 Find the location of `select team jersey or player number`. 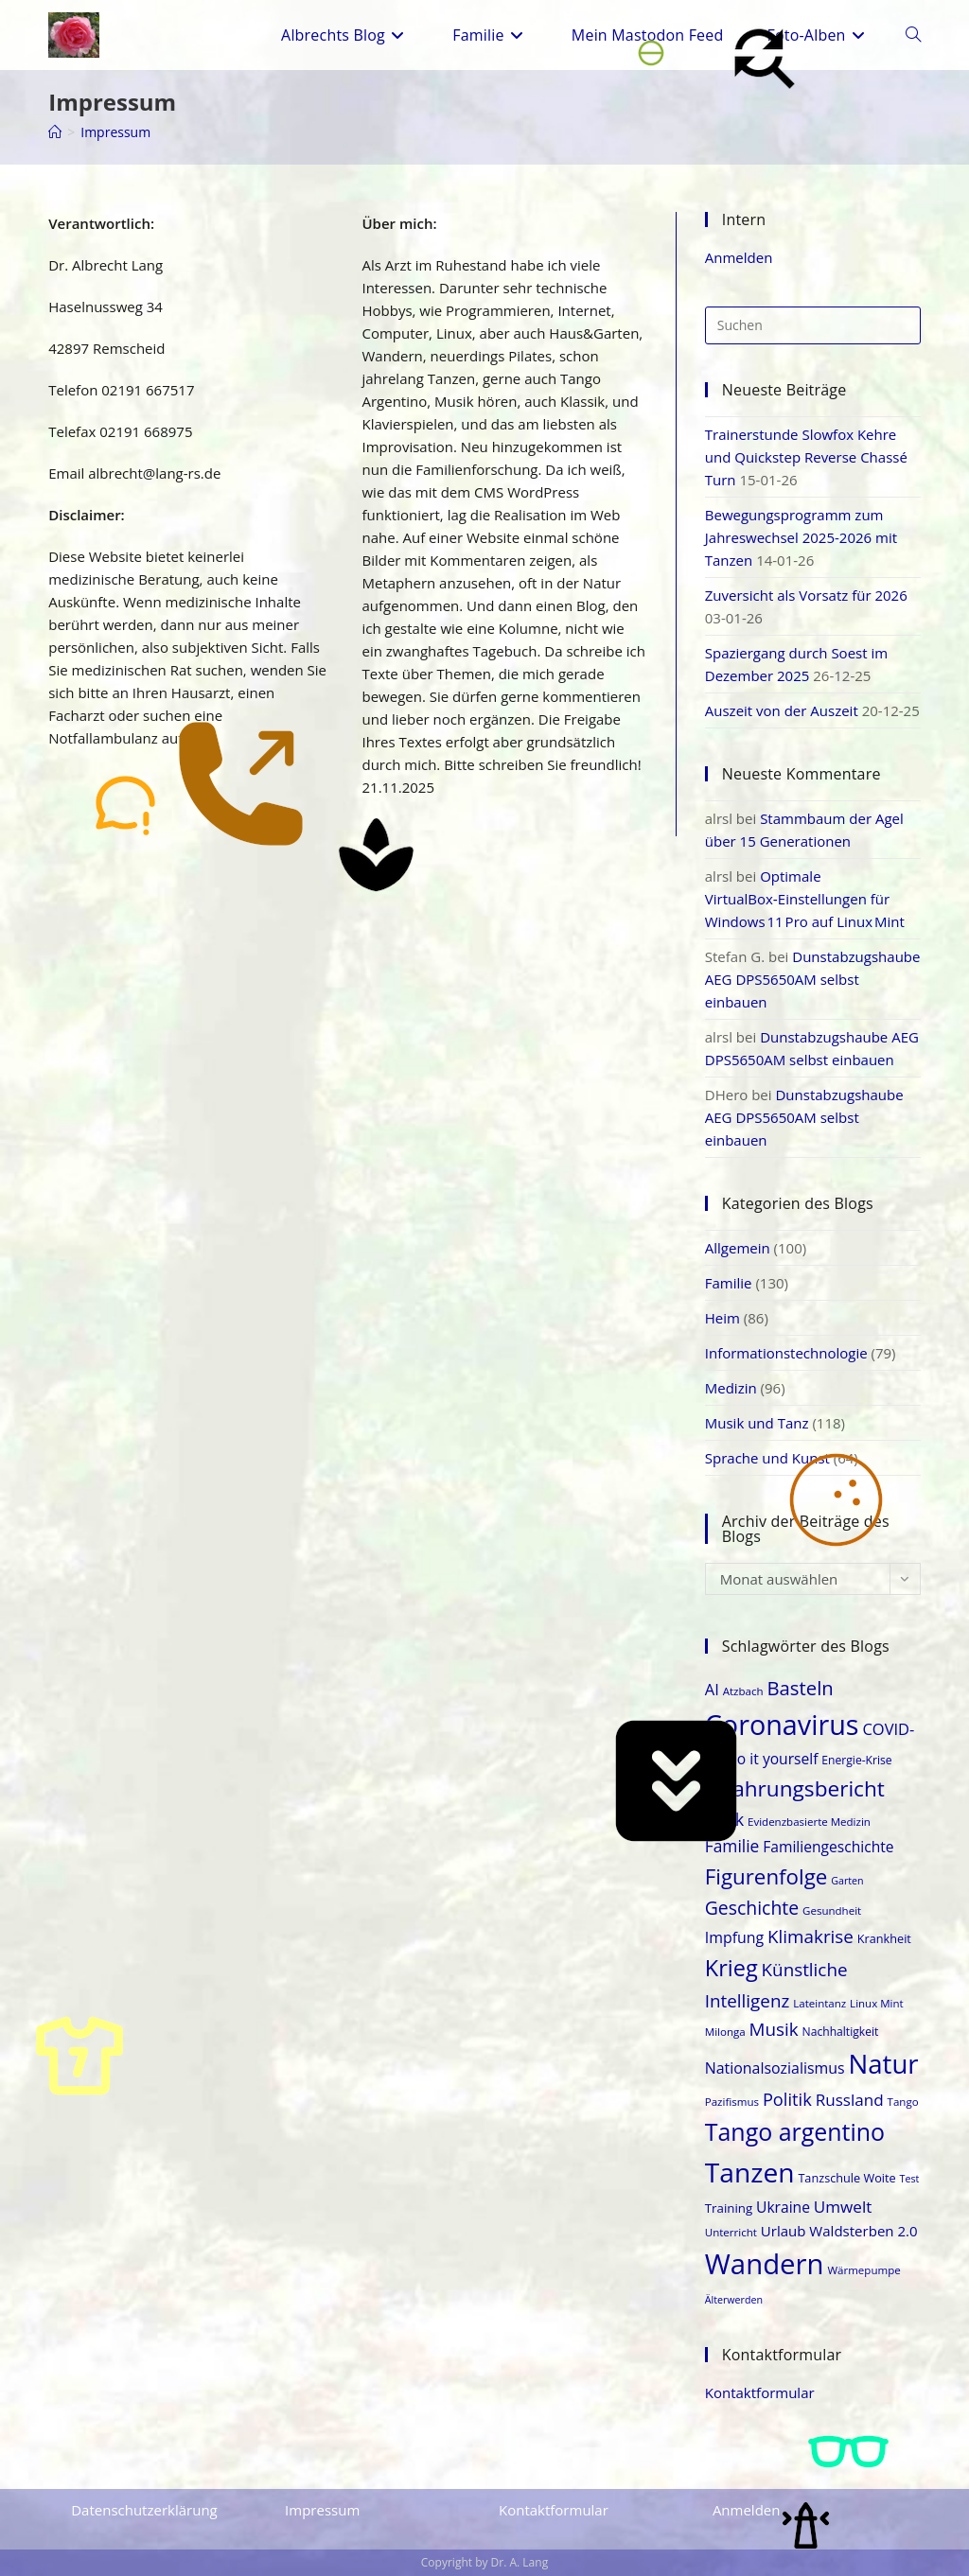

select team jersey or player number is located at coordinates (79, 2056).